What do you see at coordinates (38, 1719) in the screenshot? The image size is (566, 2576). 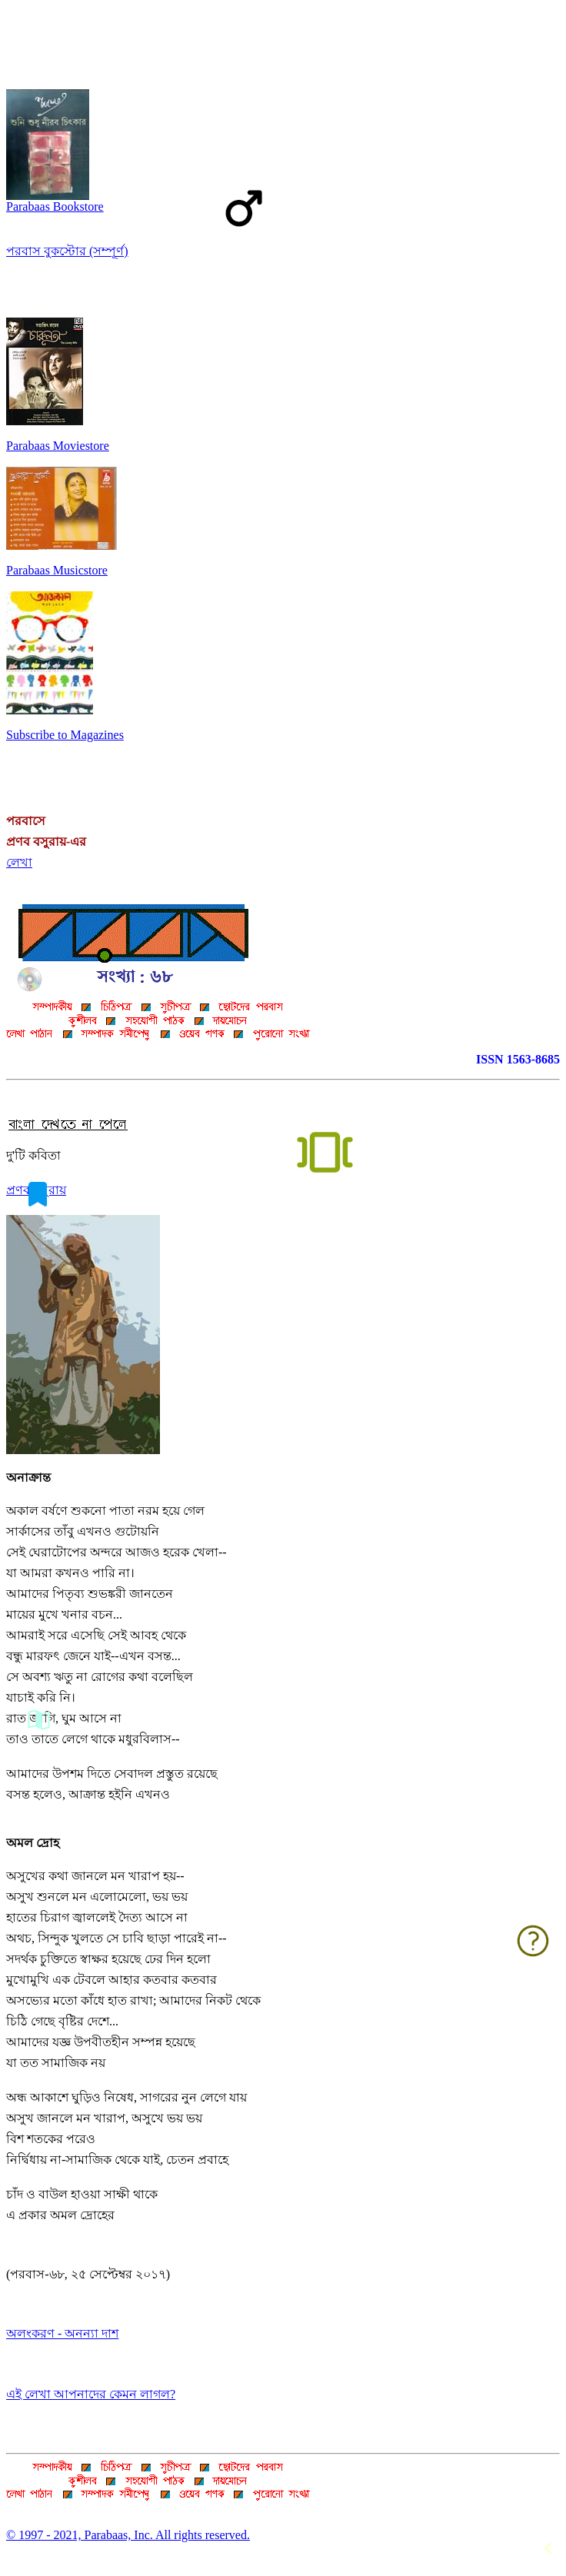 I see `open map view` at bounding box center [38, 1719].